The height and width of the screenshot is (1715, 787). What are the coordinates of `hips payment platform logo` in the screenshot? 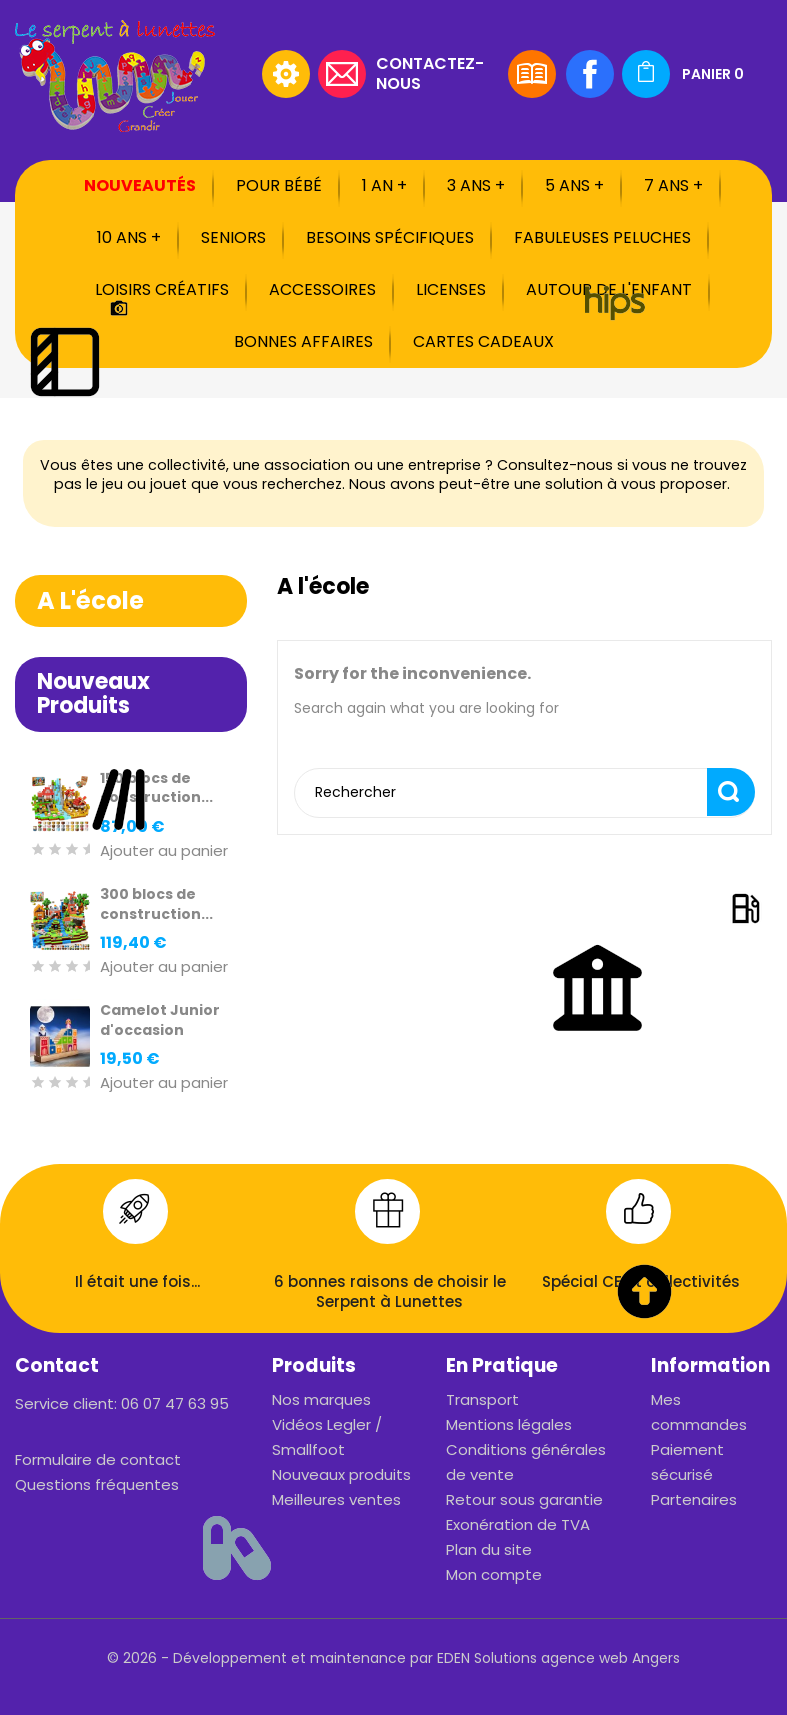 It's located at (615, 303).